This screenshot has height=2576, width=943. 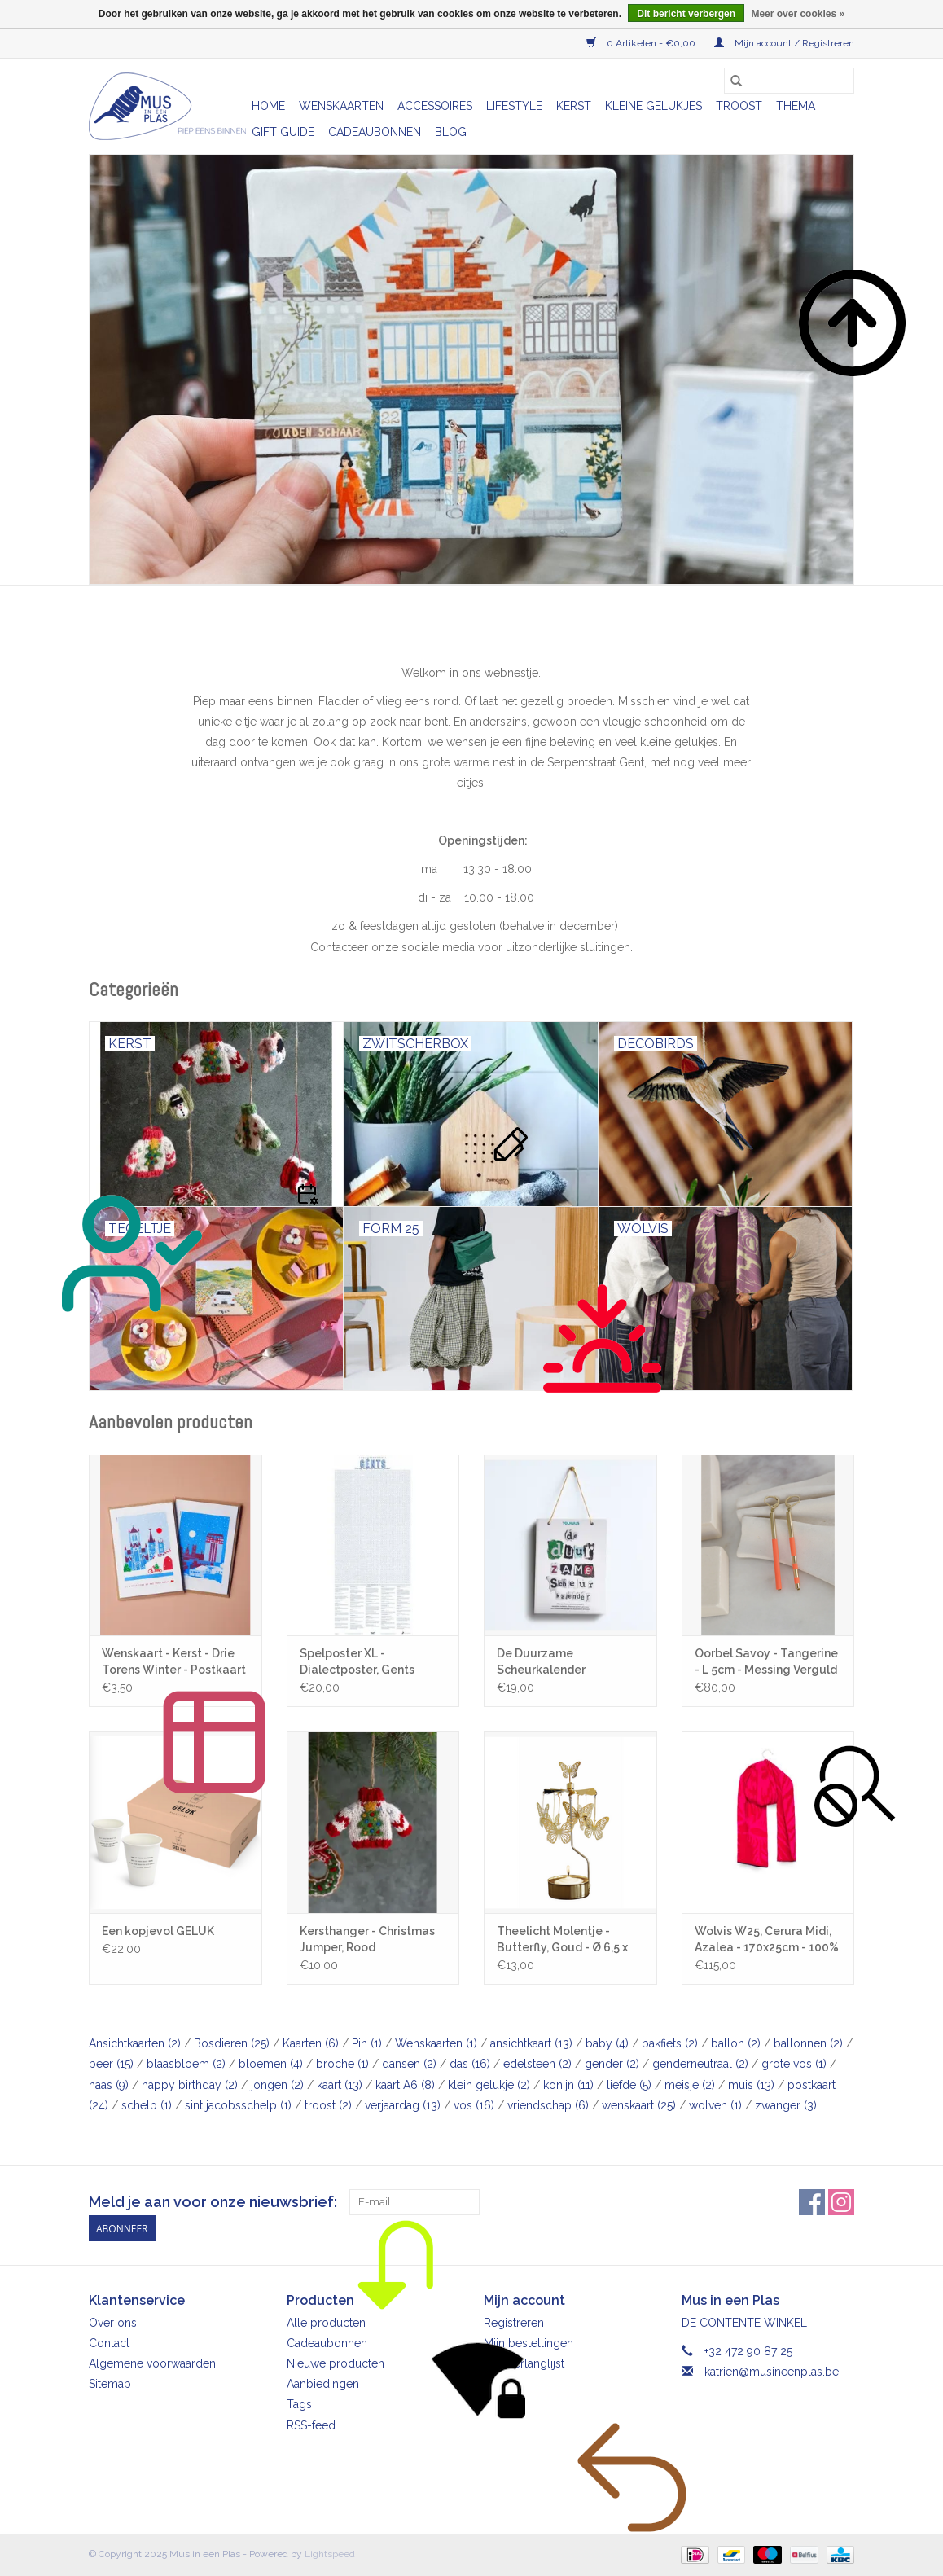 I want to click on verify or approve a user account, so click(x=132, y=1253).